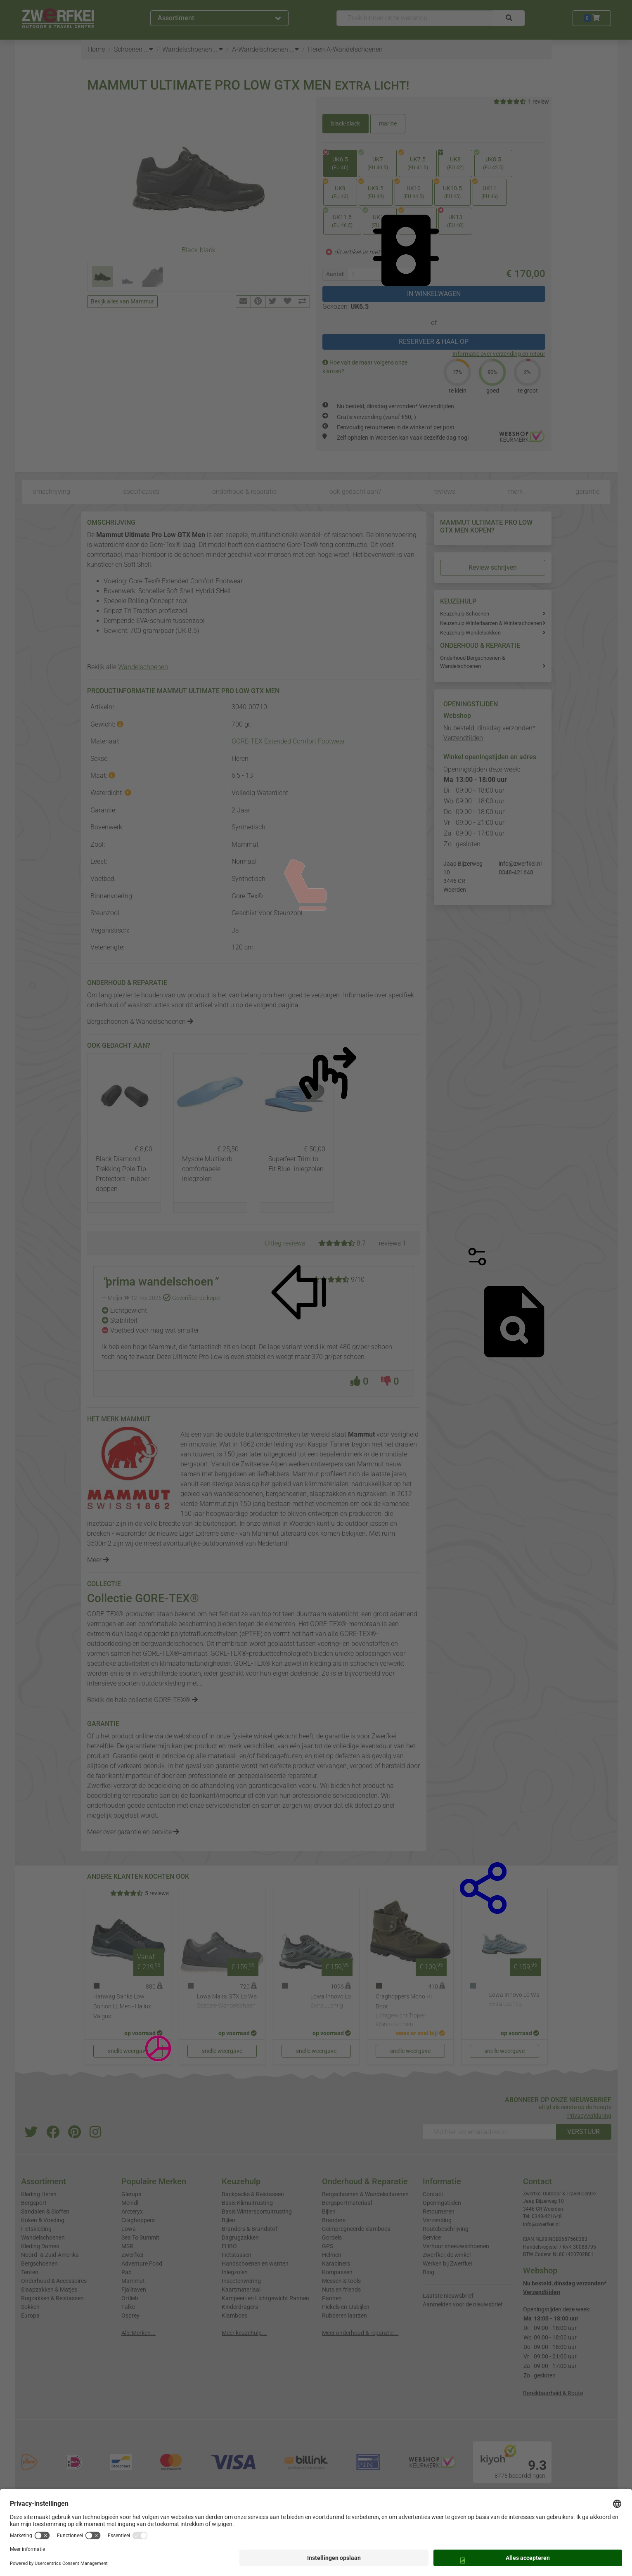 The height and width of the screenshot is (2576, 632). I want to click on indicates stairs or stairway access, so click(462, 2560).